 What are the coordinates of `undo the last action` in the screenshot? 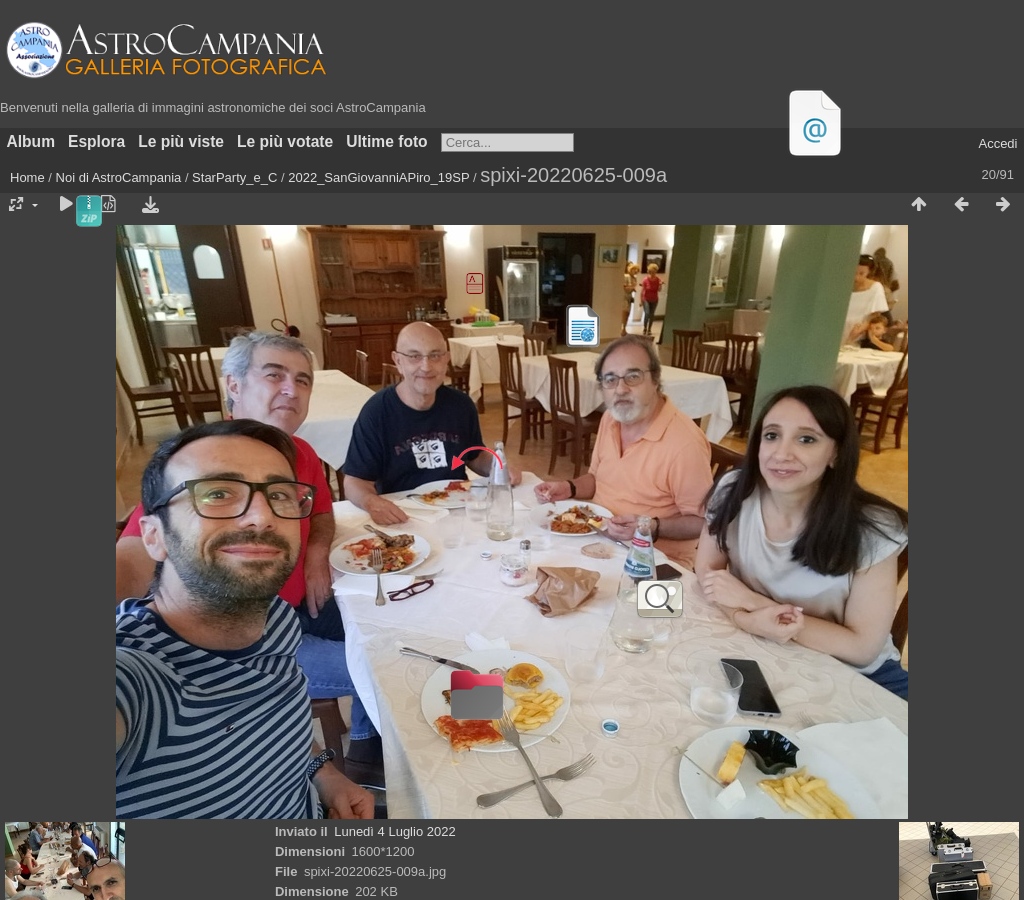 It's located at (477, 458).